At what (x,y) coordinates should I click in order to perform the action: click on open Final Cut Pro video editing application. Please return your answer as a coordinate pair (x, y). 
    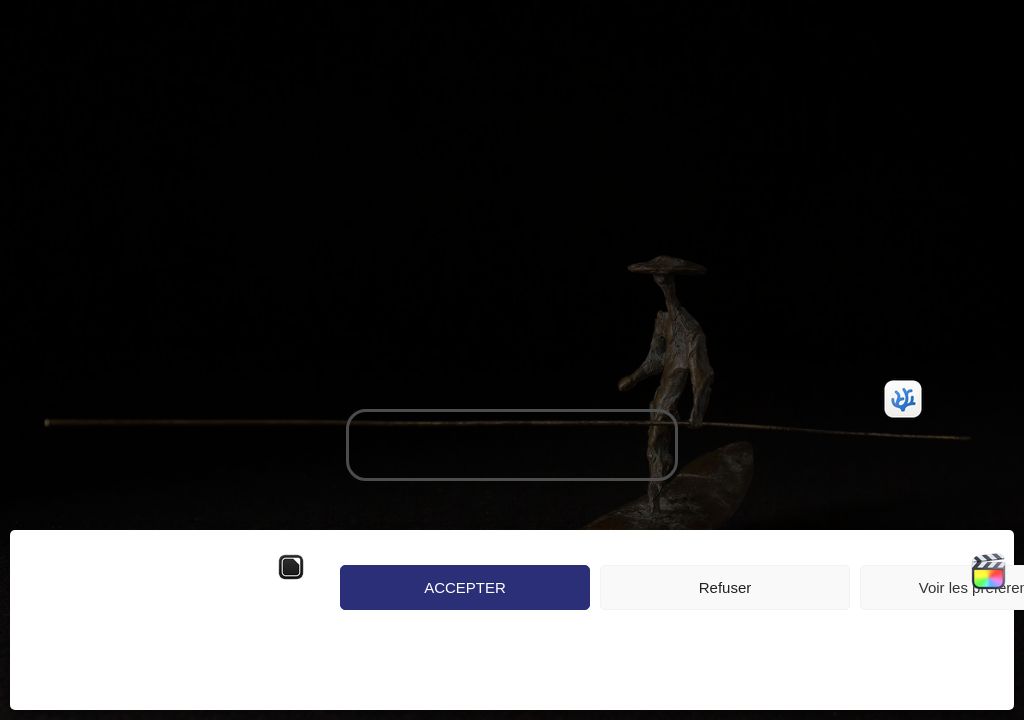
    Looking at the image, I should click on (988, 572).